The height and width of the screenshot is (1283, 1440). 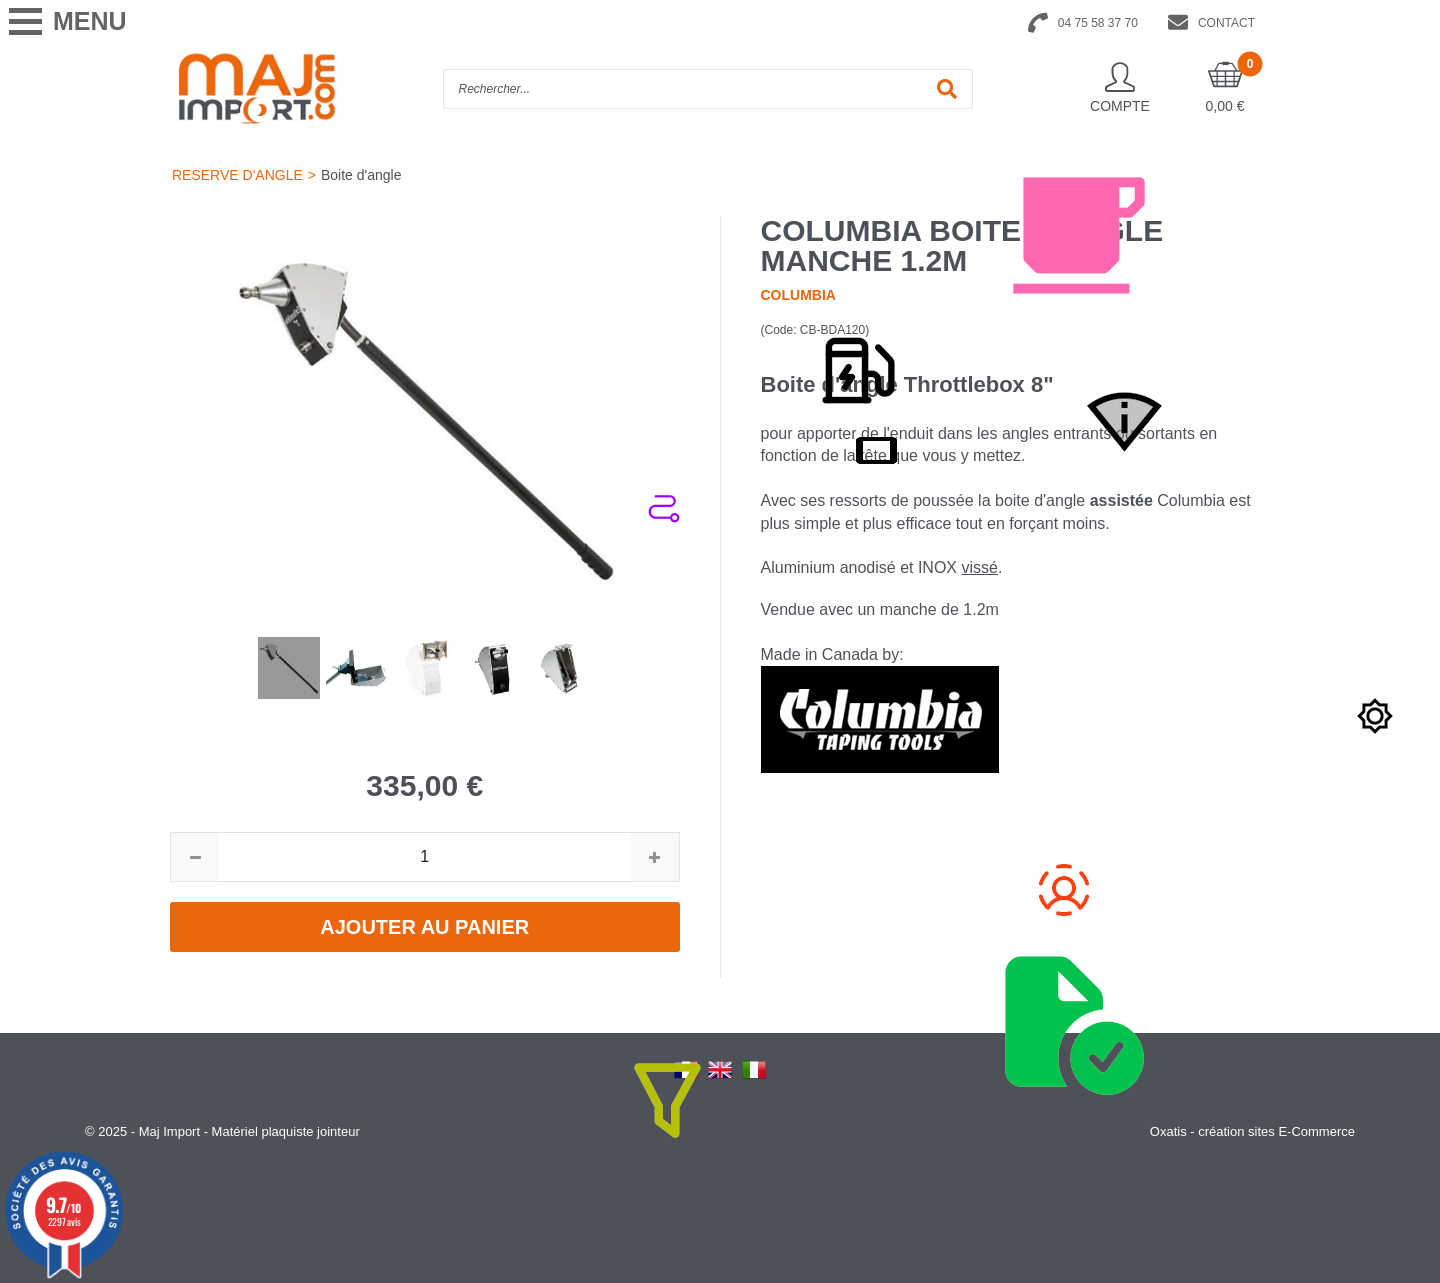 I want to click on switch device to landscape mode, so click(x=876, y=450).